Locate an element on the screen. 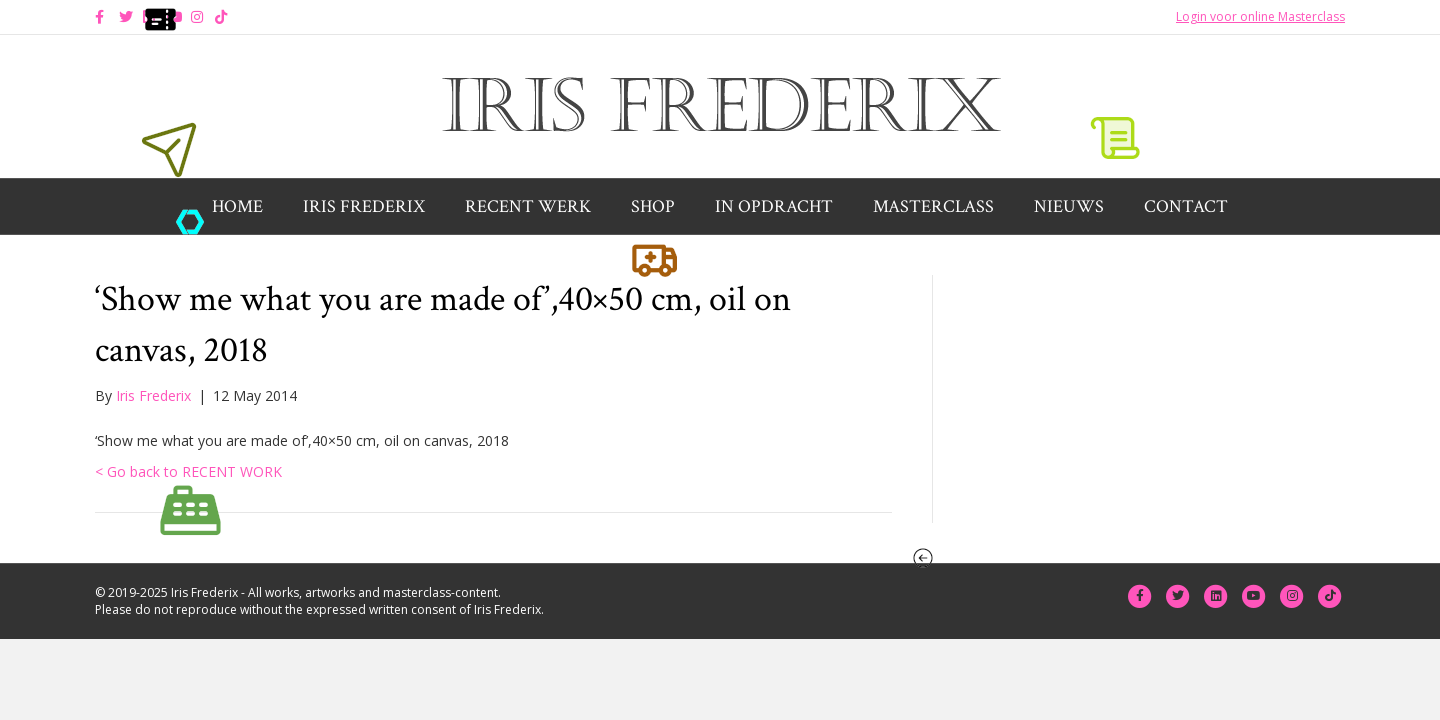 The height and width of the screenshot is (720, 1440). send a message is located at coordinates (171, 148).